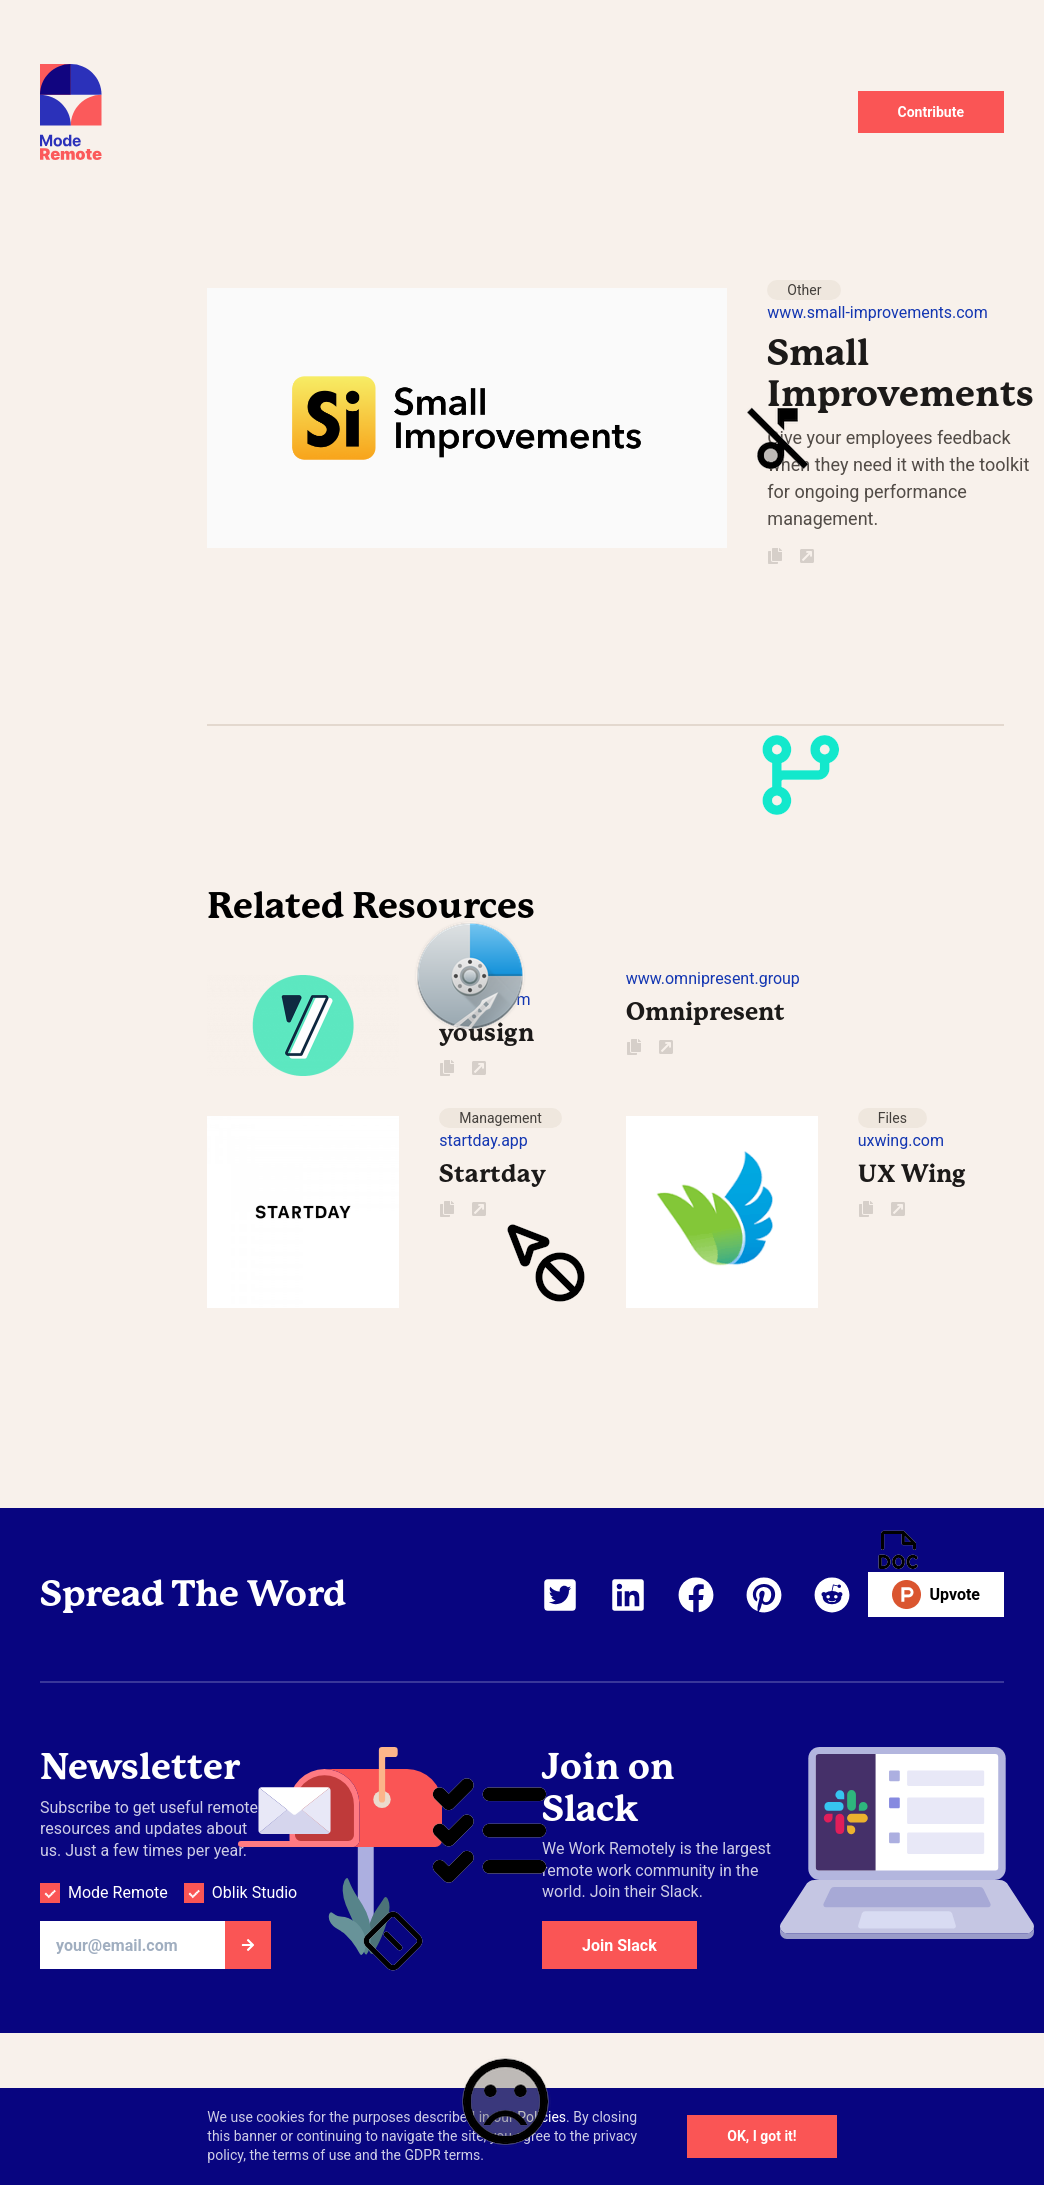 The image size is (1044, 2185). What do you see at coordinates (470, 976) in the screenshot?
I see `access disk partition settings` at bounding box center [470, 976].